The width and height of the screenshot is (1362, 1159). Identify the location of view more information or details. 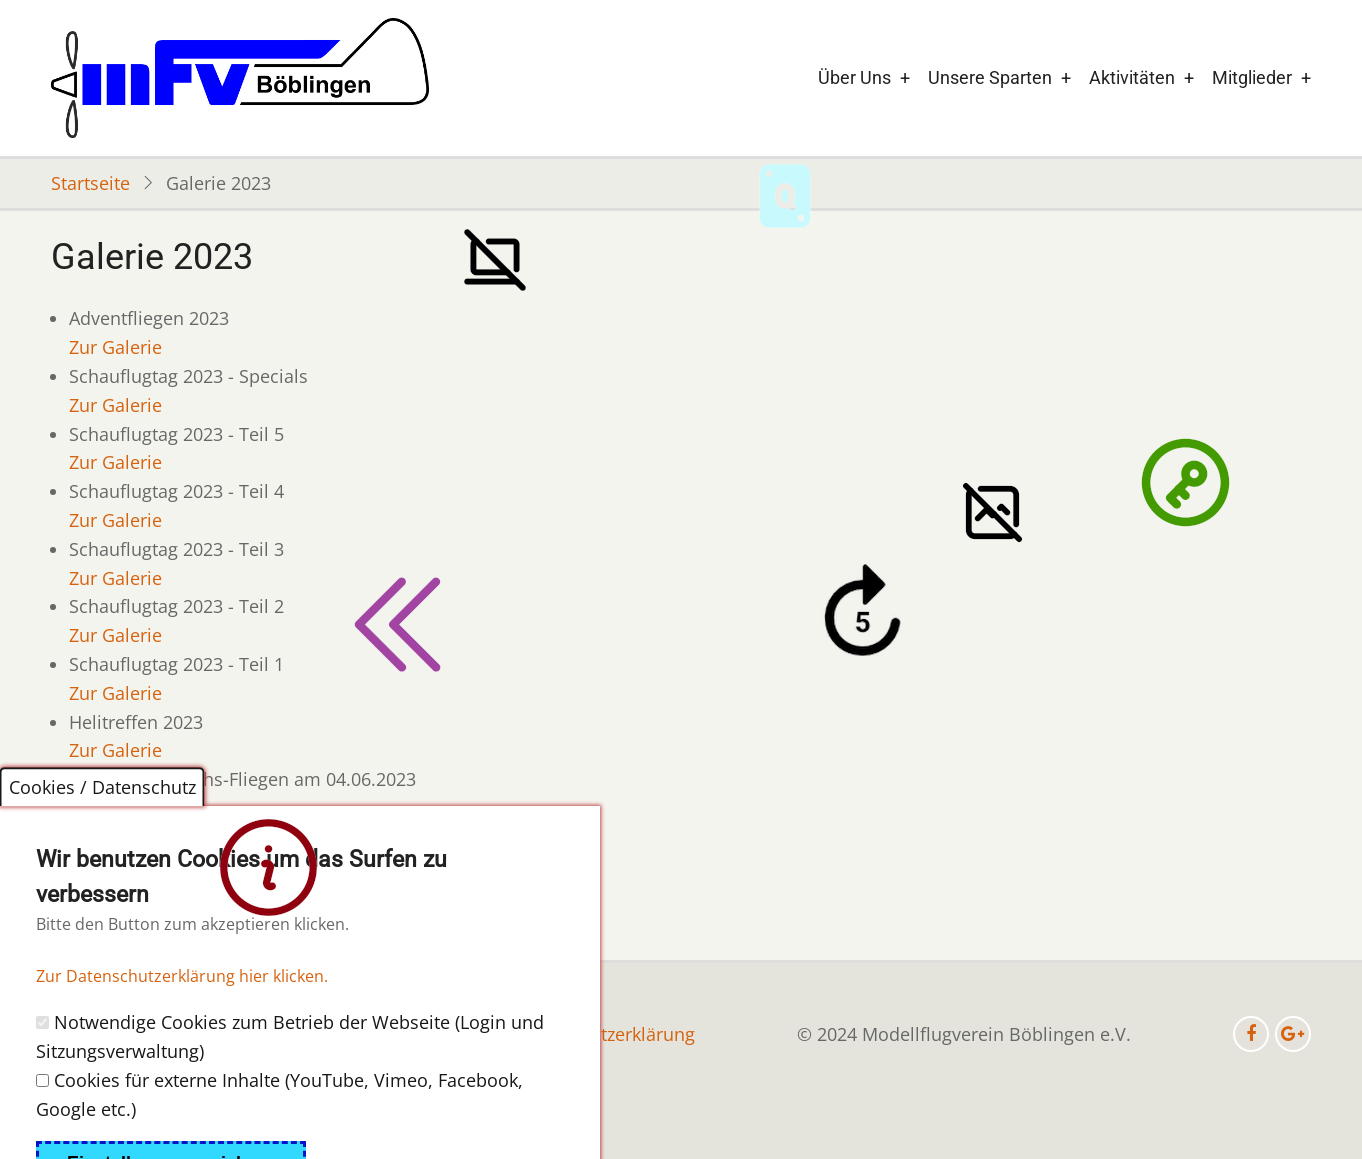
(268, 867).